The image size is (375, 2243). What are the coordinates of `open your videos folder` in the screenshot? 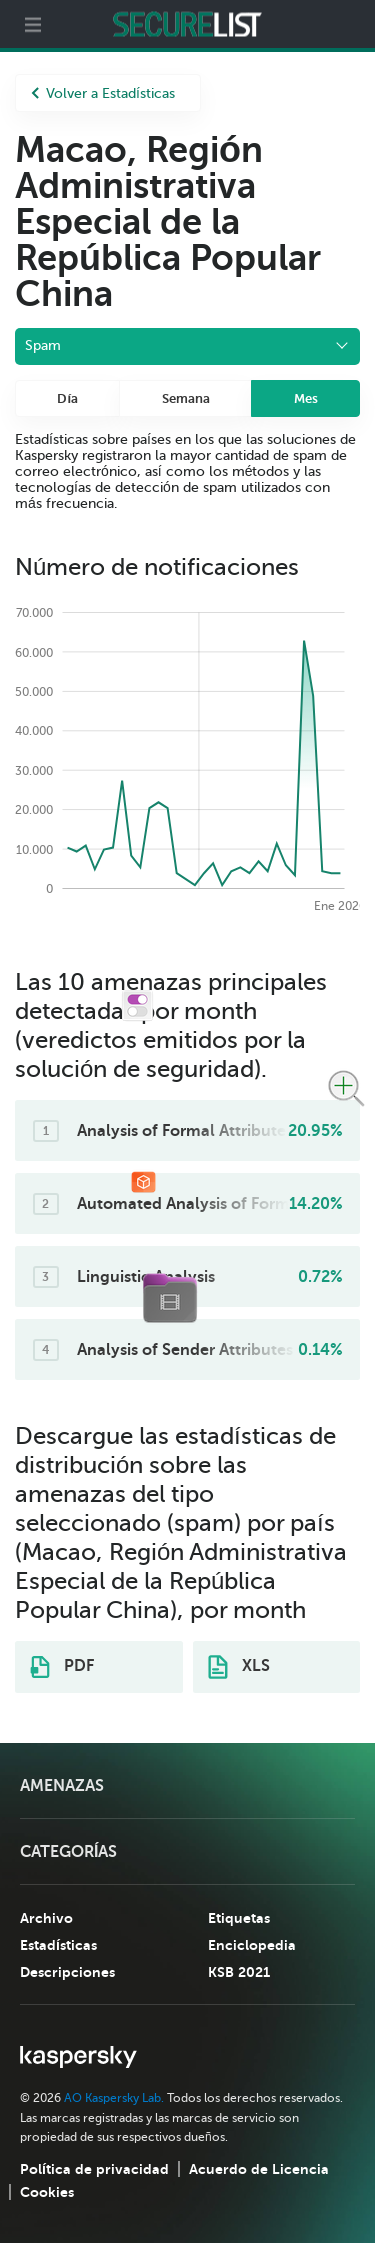 It's located at (170, 1298).